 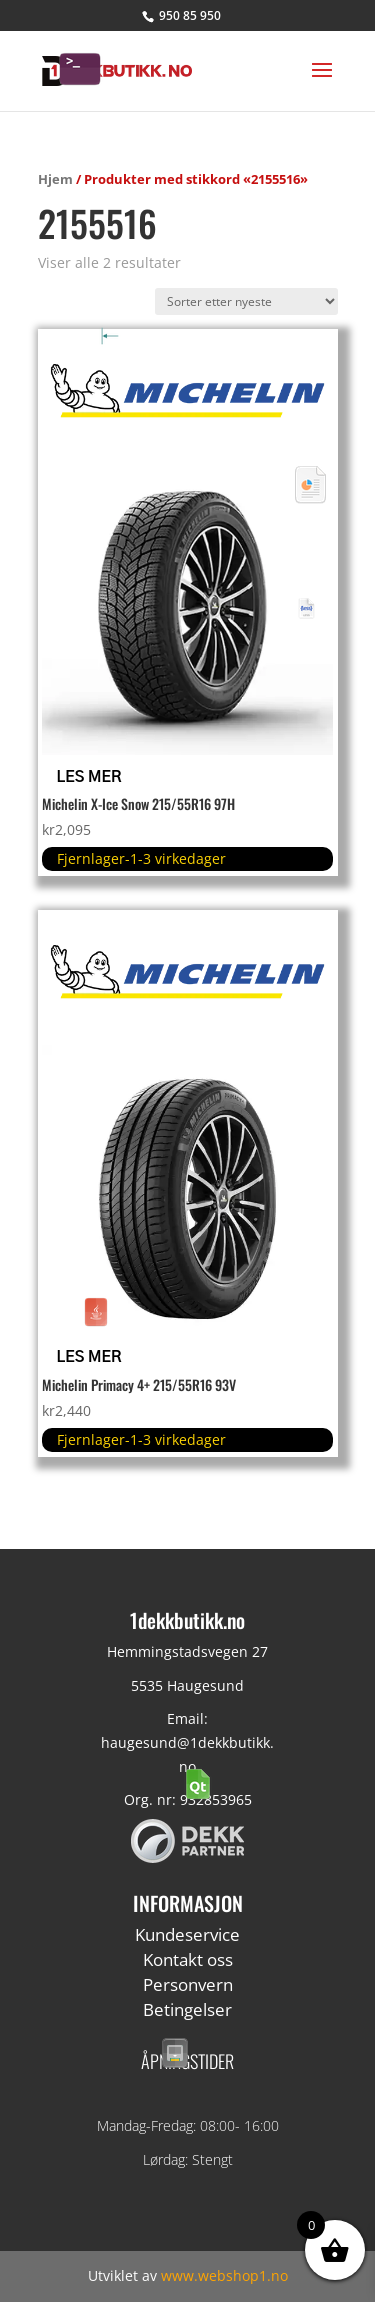 What do you see at coordinates (96, 1312) in the screenshot?
I see `indicates a java source code file` at bounding box center [96, 1312].